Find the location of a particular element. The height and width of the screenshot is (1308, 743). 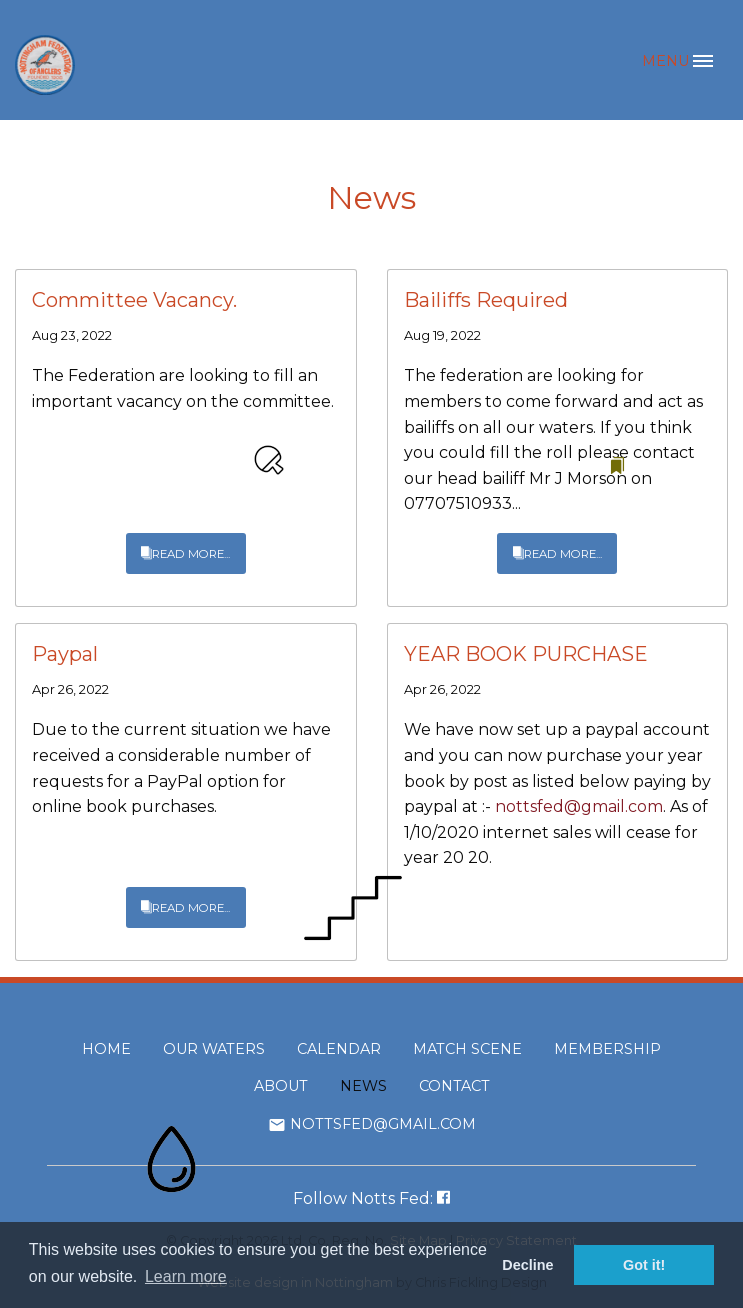

view your saved bookmarks is located at coordinates (617, 465).